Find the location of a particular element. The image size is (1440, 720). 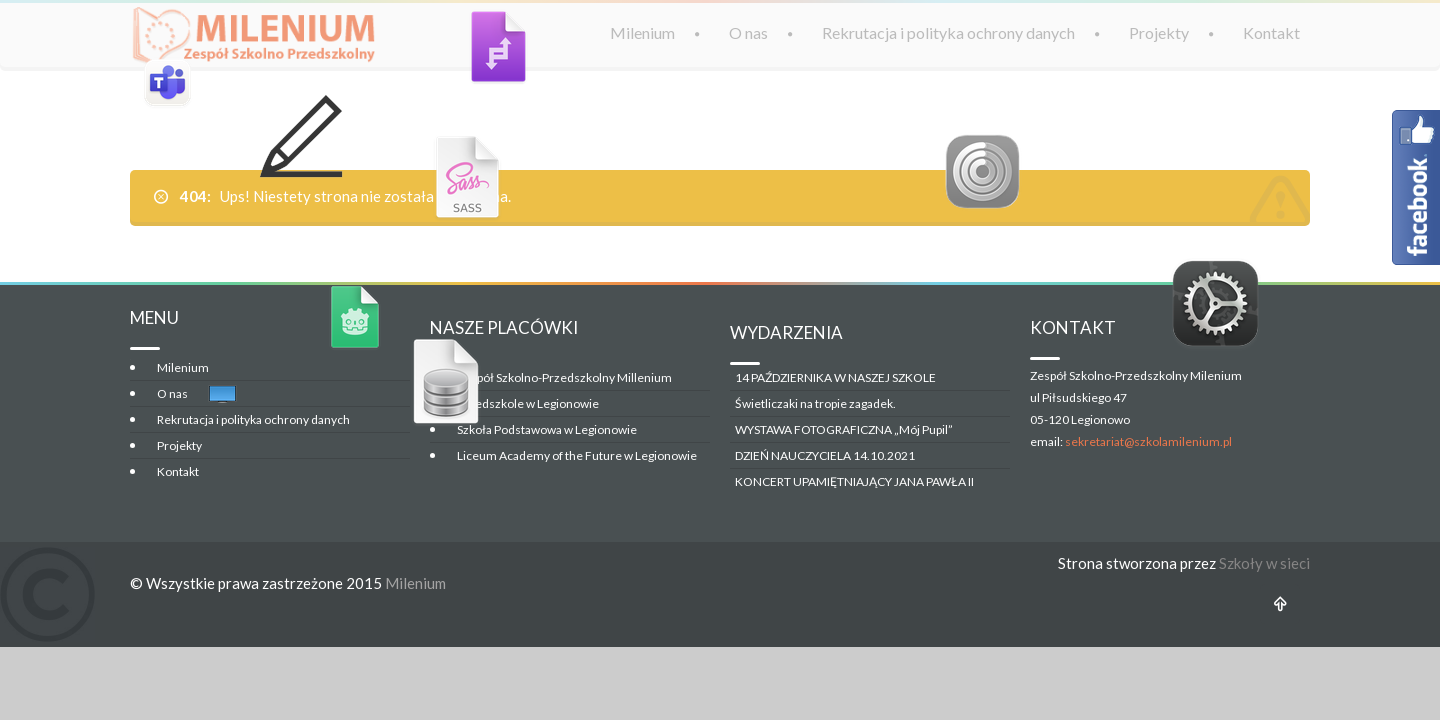

a godot shader file is located at coordinates (355, 318).